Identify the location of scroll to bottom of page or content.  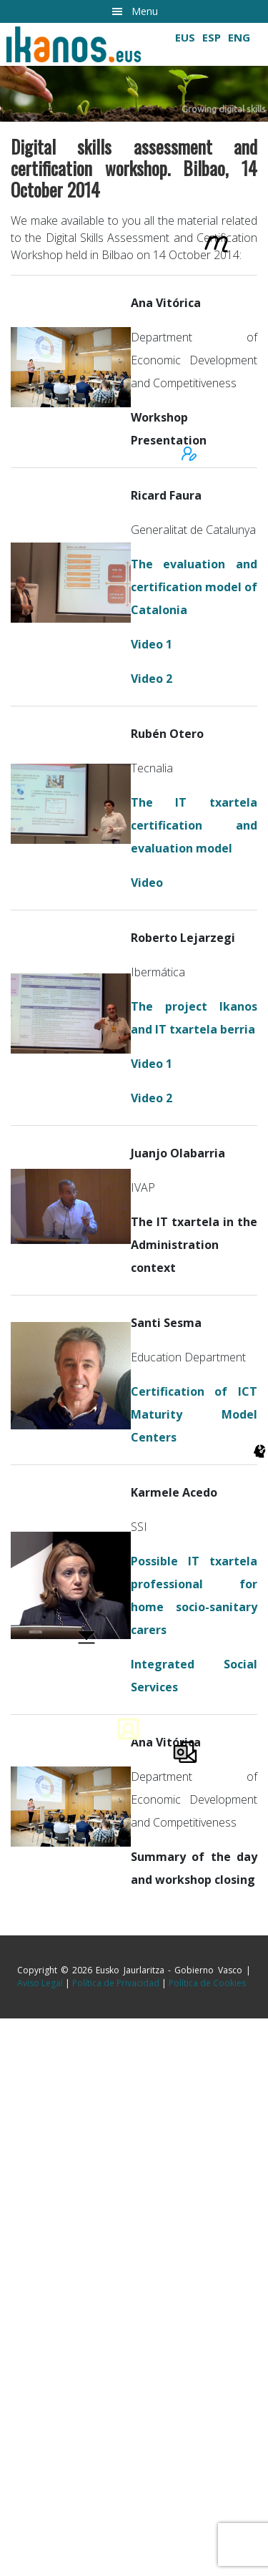
(86, 1637).